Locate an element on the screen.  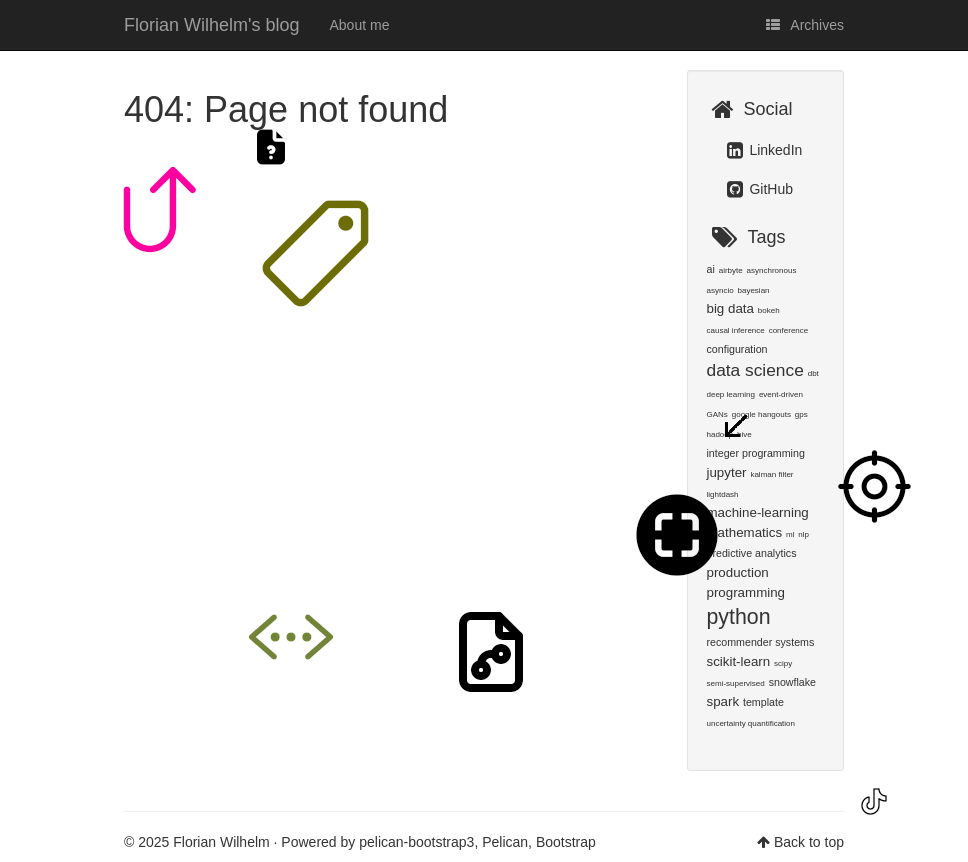
indicates an incoming call was received is located at coordinates (735, 426).